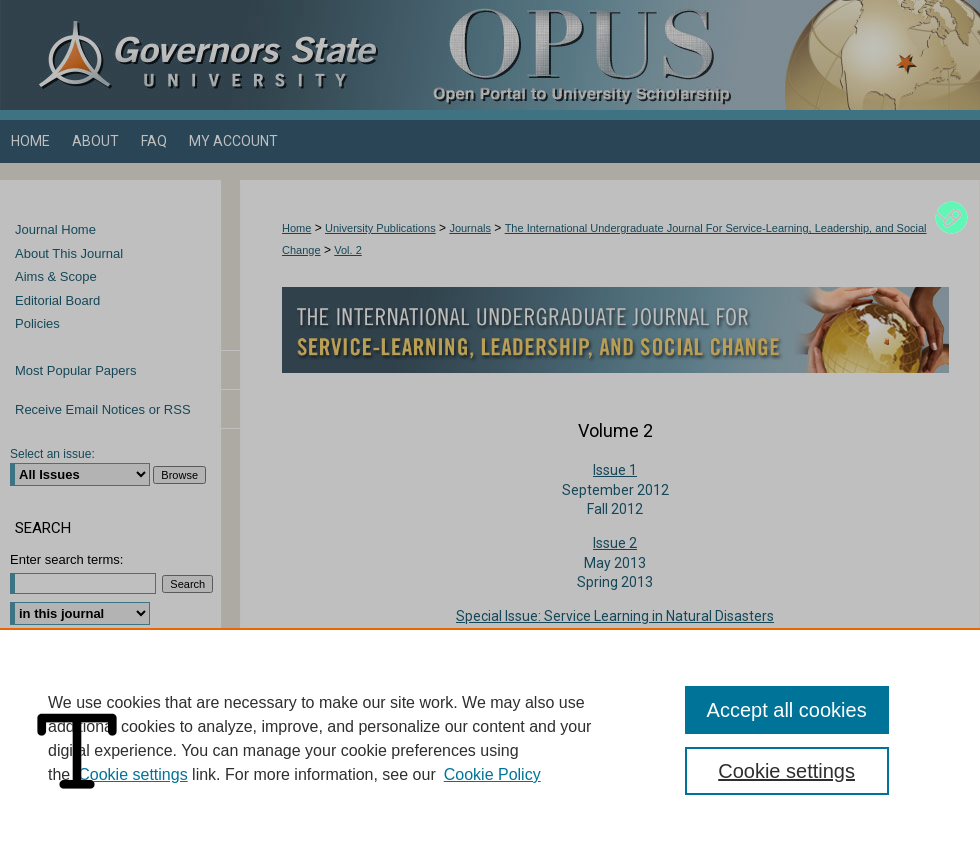  I want to click on open the Steam gaming platform, so click(951, 217).